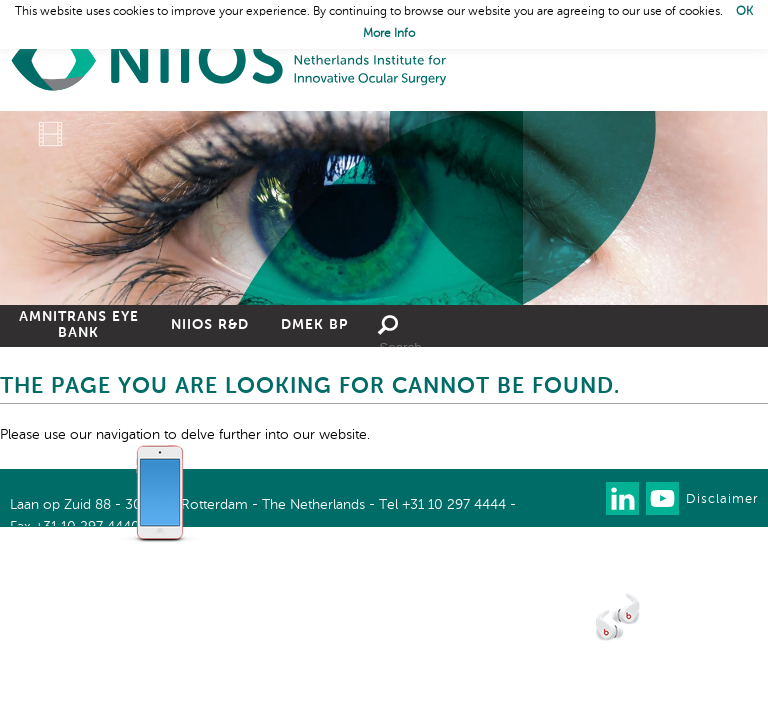 The image size is (768, 720). I want to click on beats fit pro earbuds bluetooth device, so click(617, 617).